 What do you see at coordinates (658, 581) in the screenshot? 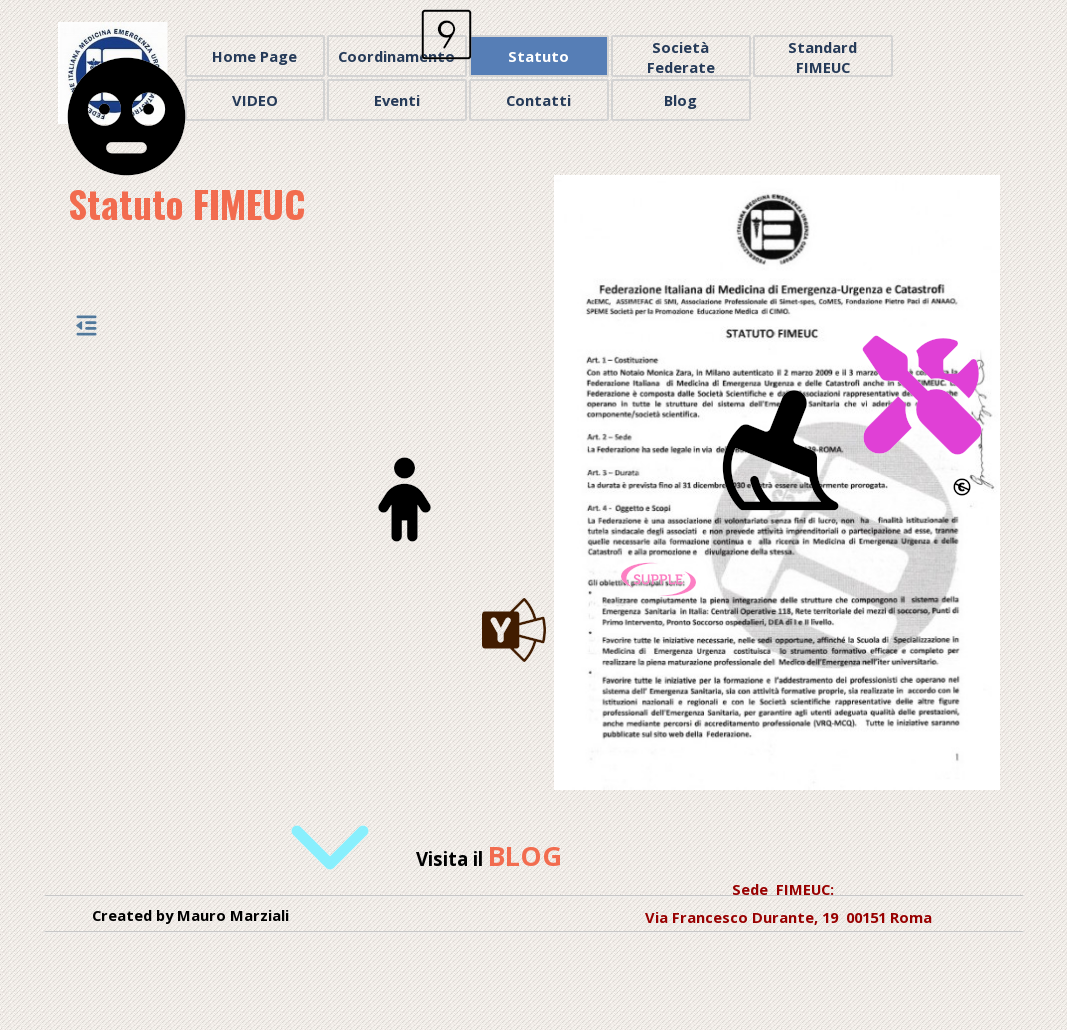
I see `supple brand logo` at bounding box center [658, 581].